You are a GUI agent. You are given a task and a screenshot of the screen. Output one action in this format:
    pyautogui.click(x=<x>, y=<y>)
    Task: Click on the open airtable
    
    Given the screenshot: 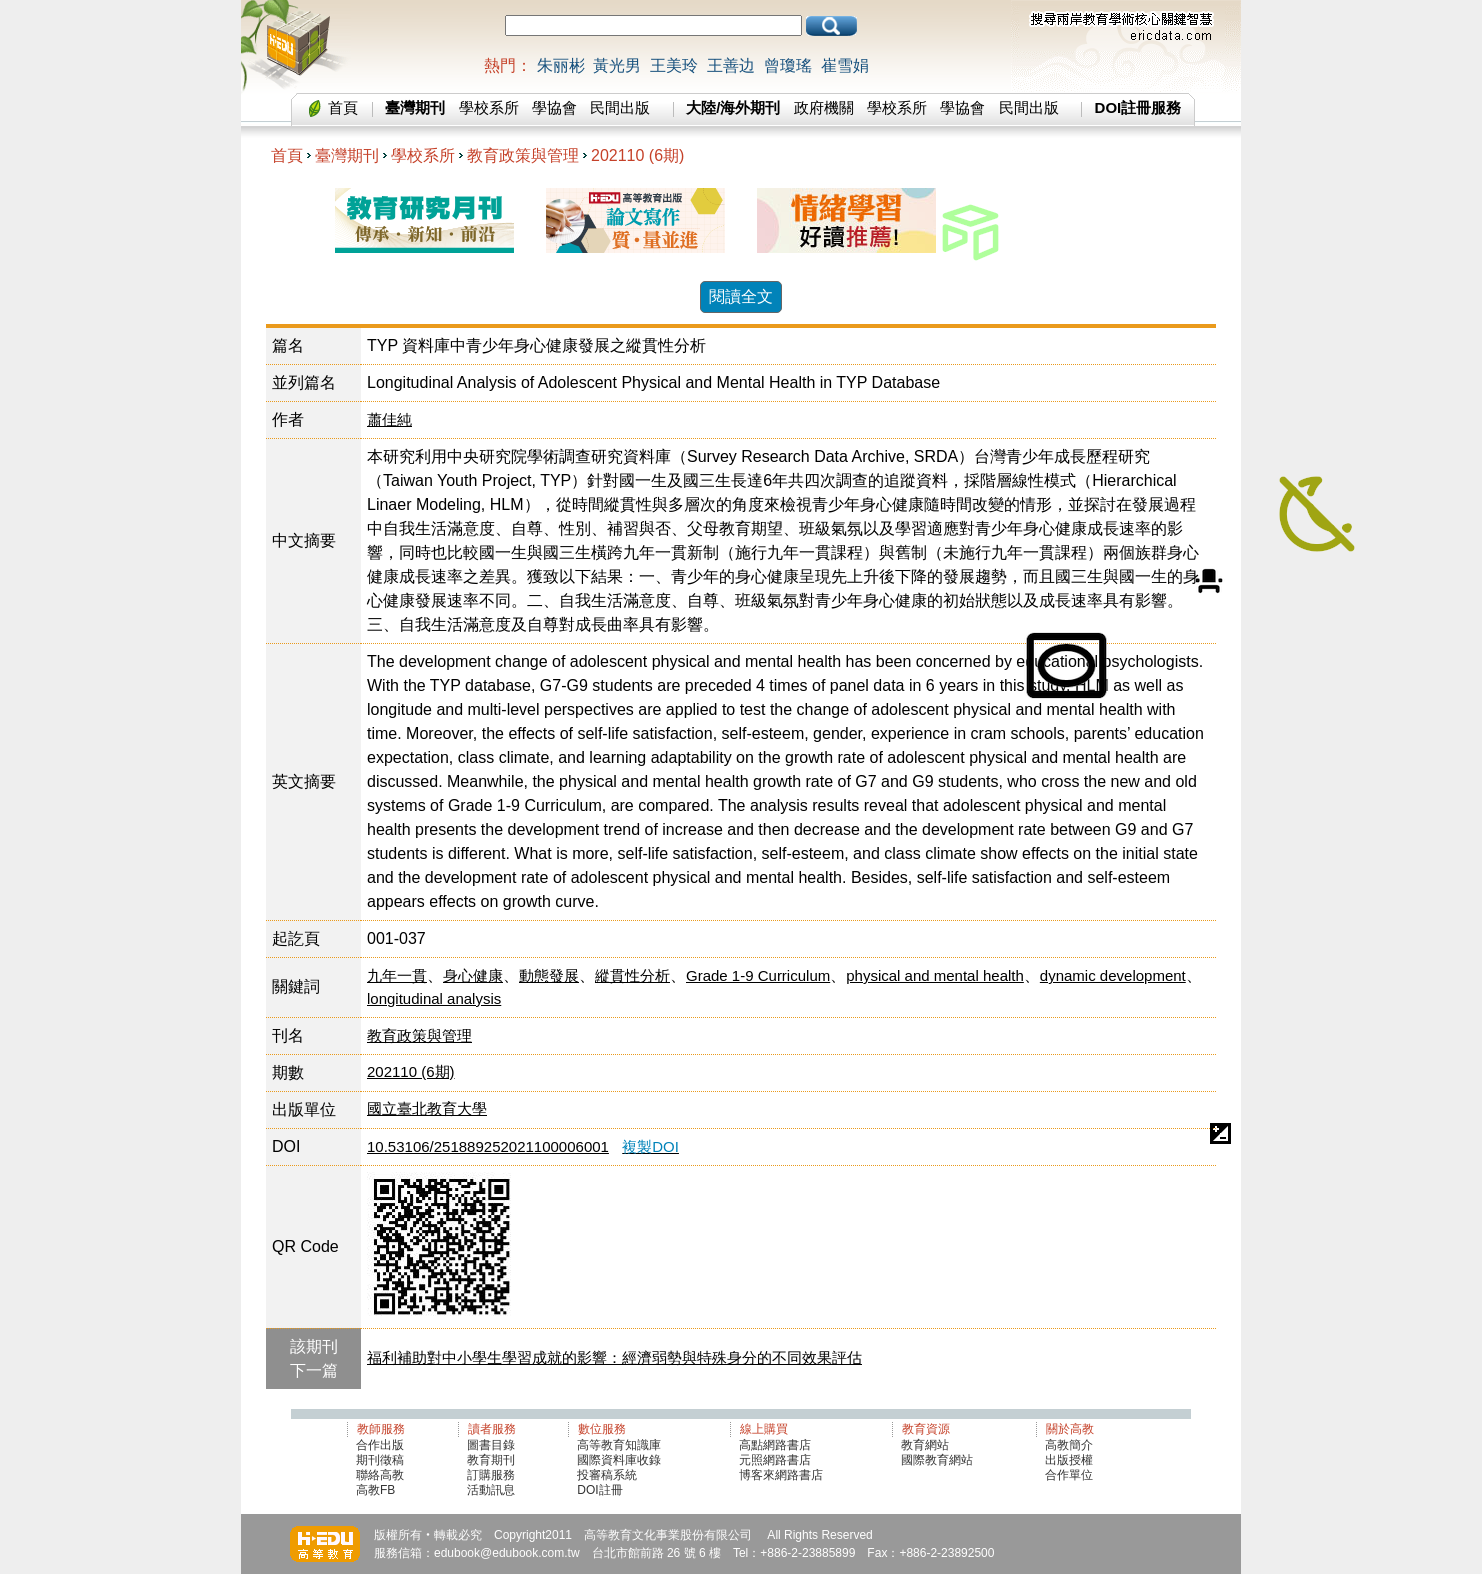 What is the action you would take?
    pyautogui.click(x=970, y=232)
    